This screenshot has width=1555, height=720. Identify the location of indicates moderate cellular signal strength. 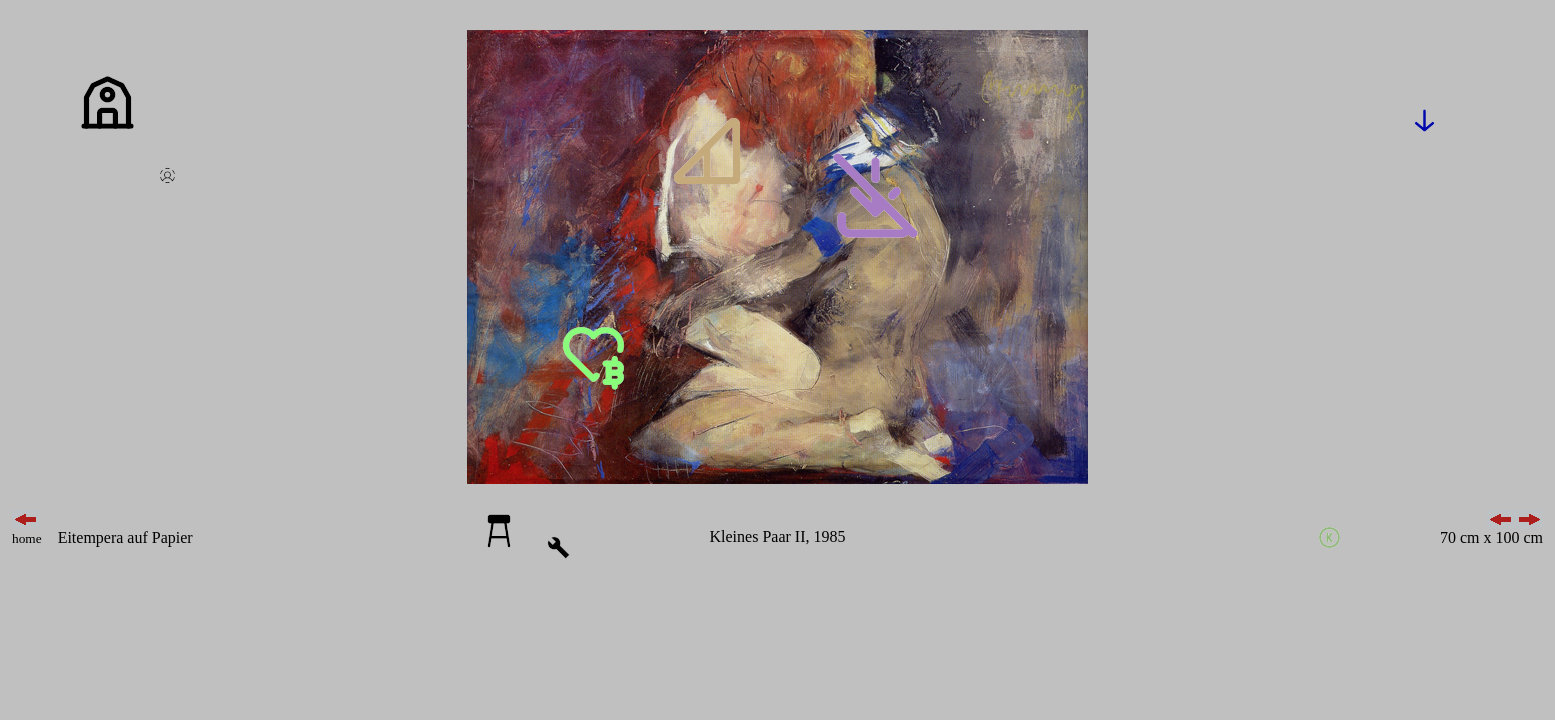
(707, 151).